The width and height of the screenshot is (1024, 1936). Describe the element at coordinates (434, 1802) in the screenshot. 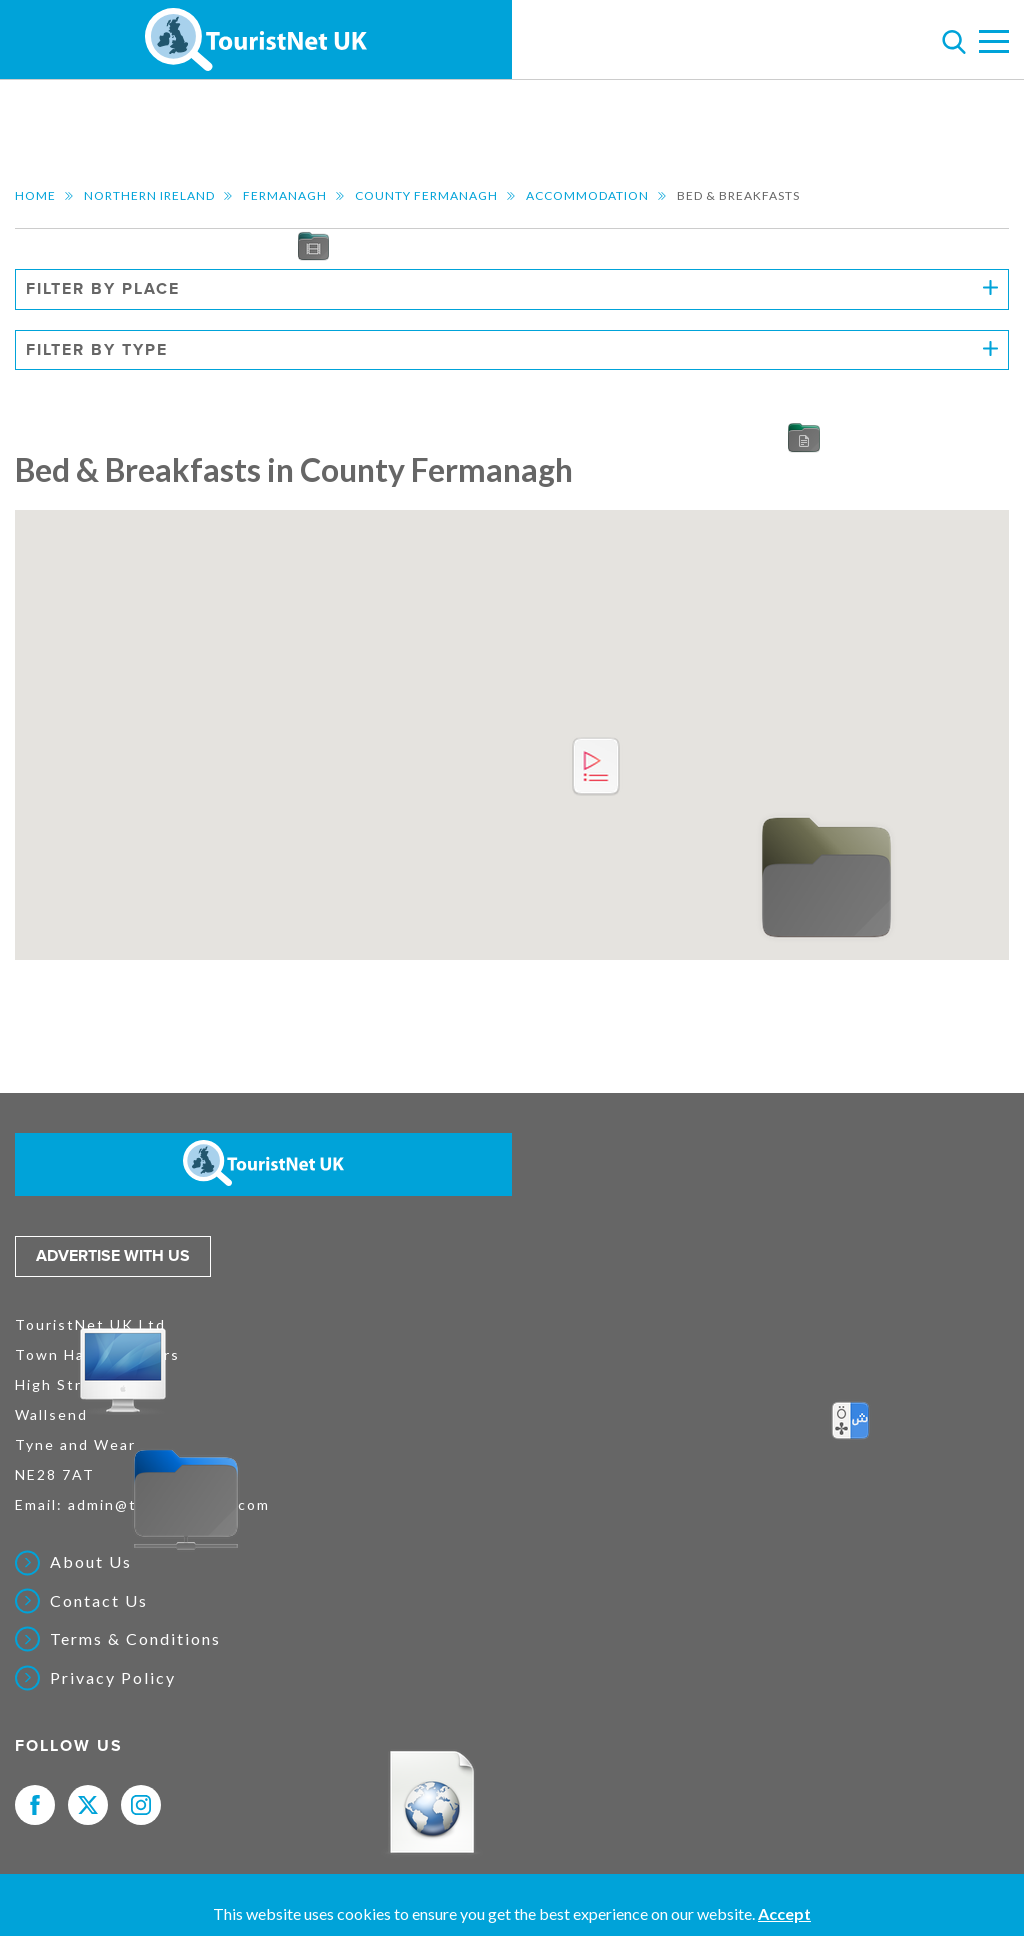

I see `an HTML or web page file` at that location.